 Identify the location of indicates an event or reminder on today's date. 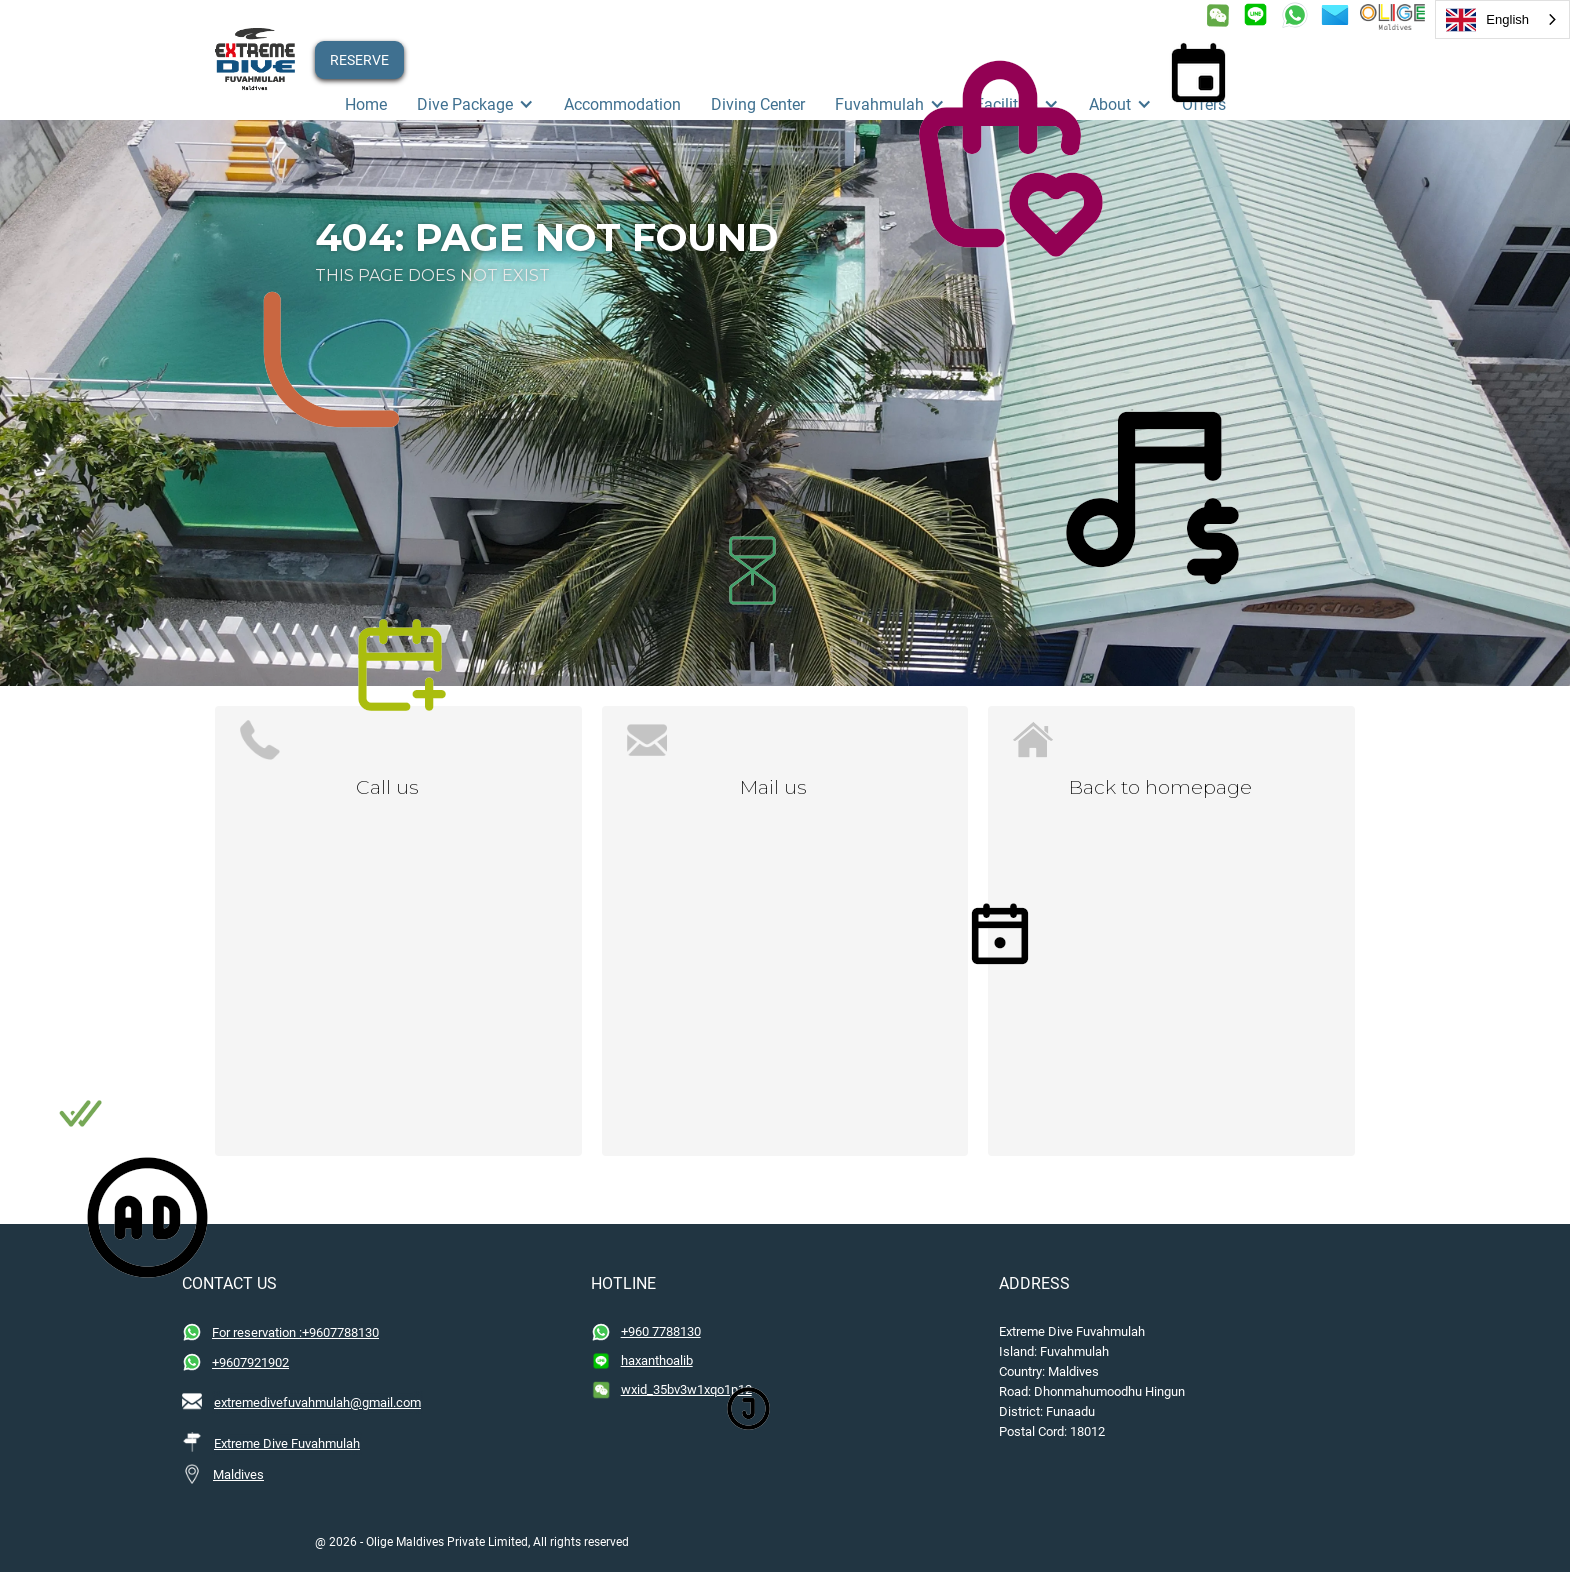
(1000, 936).